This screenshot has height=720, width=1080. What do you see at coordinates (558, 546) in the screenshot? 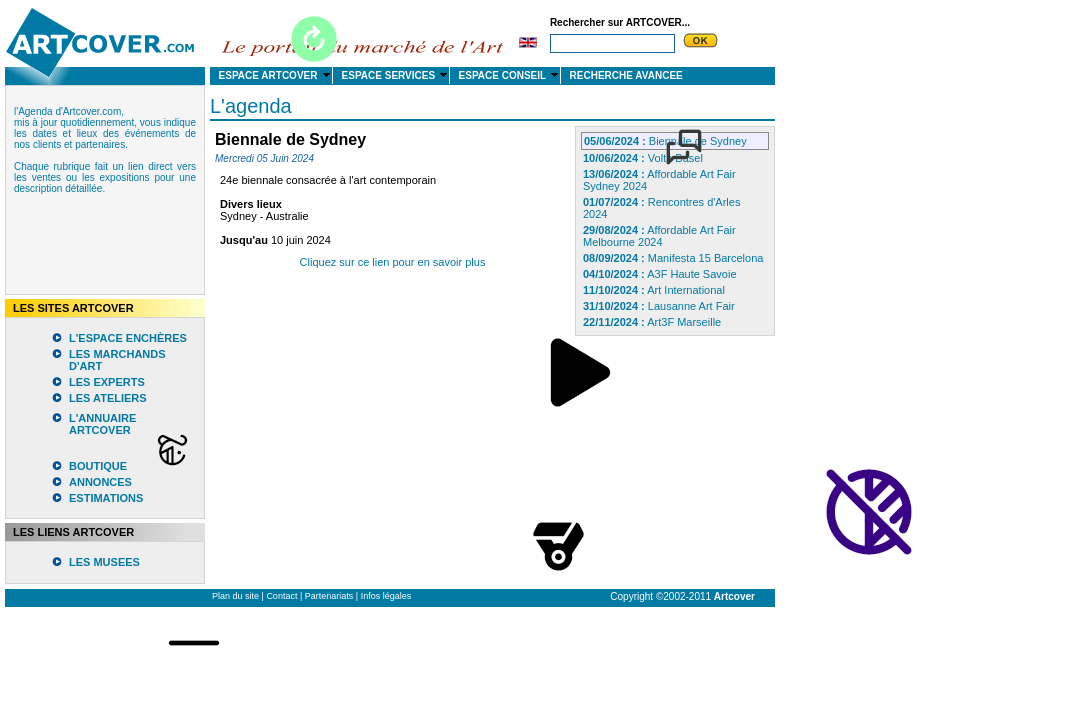
I see `view achievements or awards` at bounding box center [558, 546].